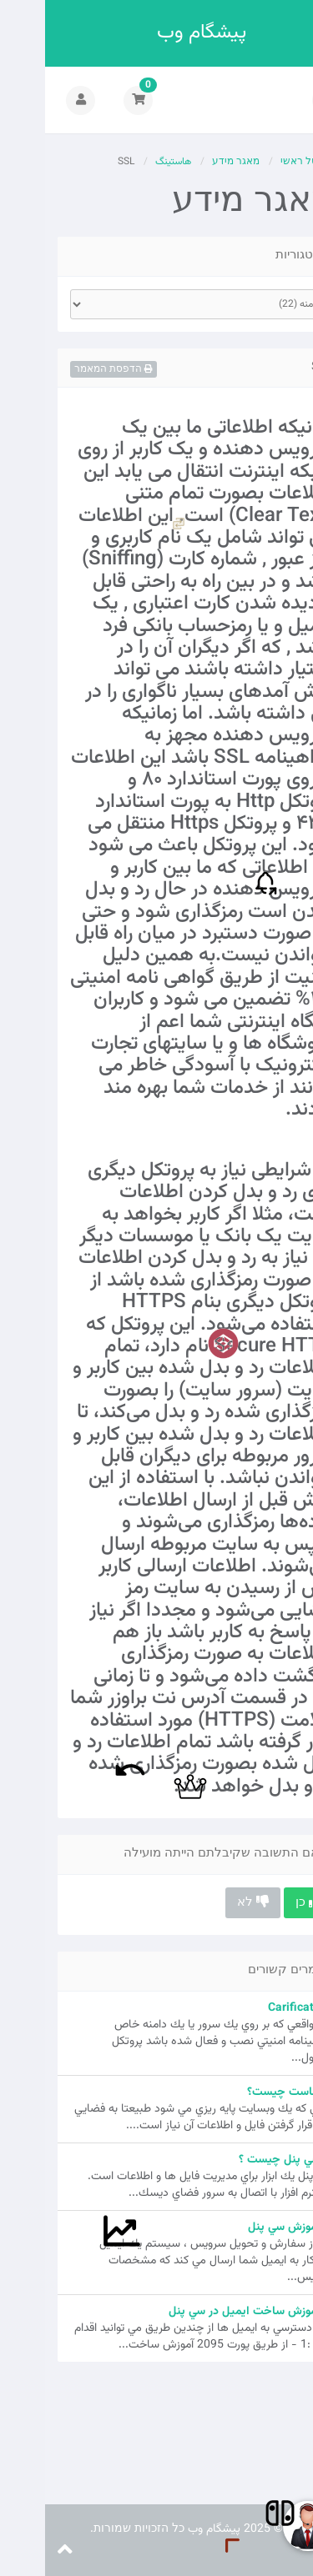 The image size is (313, 2576). Describe the element at coordinates (190, 1788) in the screenshot. I see `indicates premium or VIP membership status` at that location.